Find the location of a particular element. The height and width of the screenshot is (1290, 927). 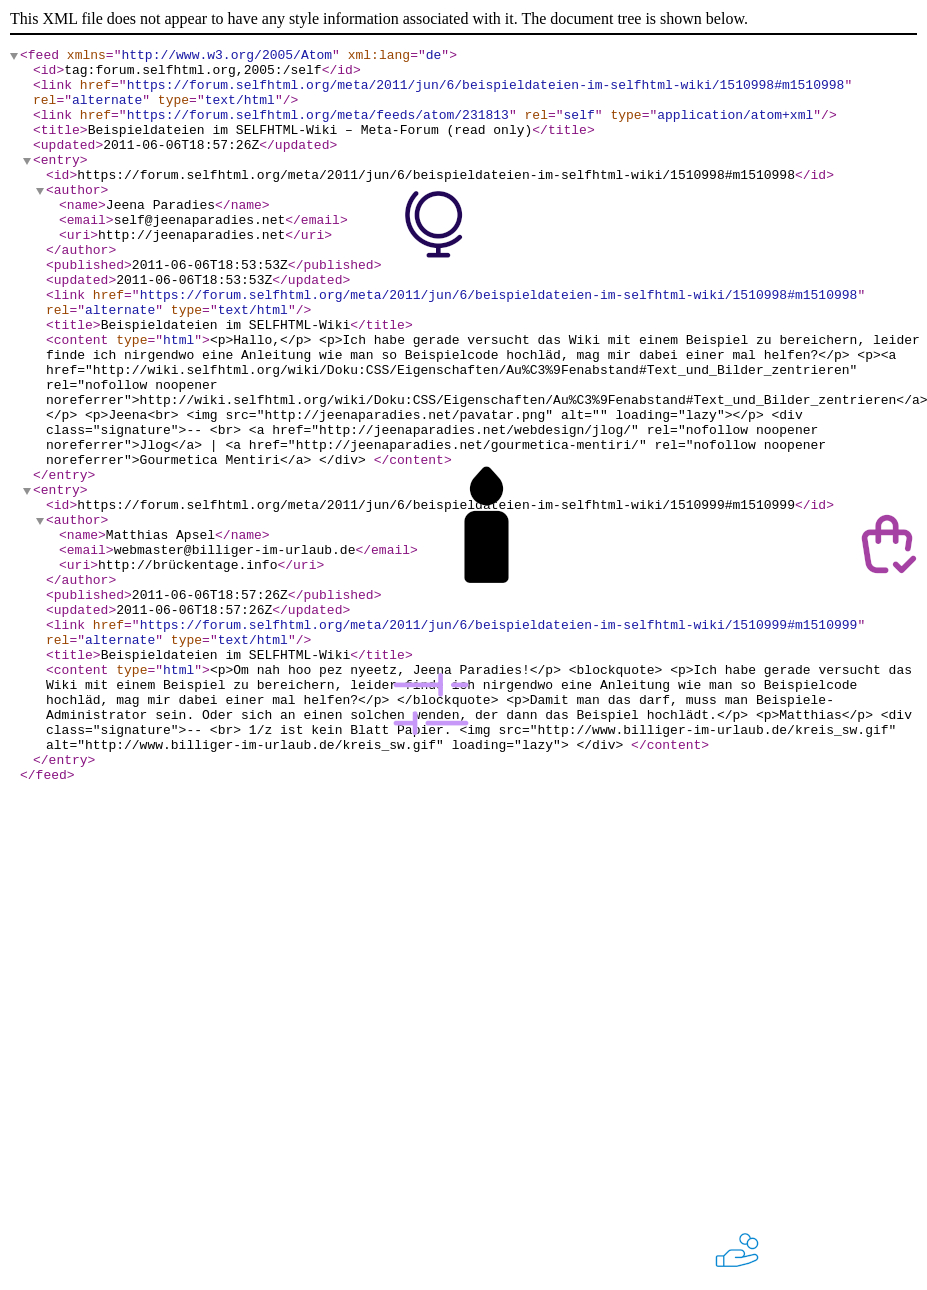

make a payment or donation is located at coordinates (738, 1251).